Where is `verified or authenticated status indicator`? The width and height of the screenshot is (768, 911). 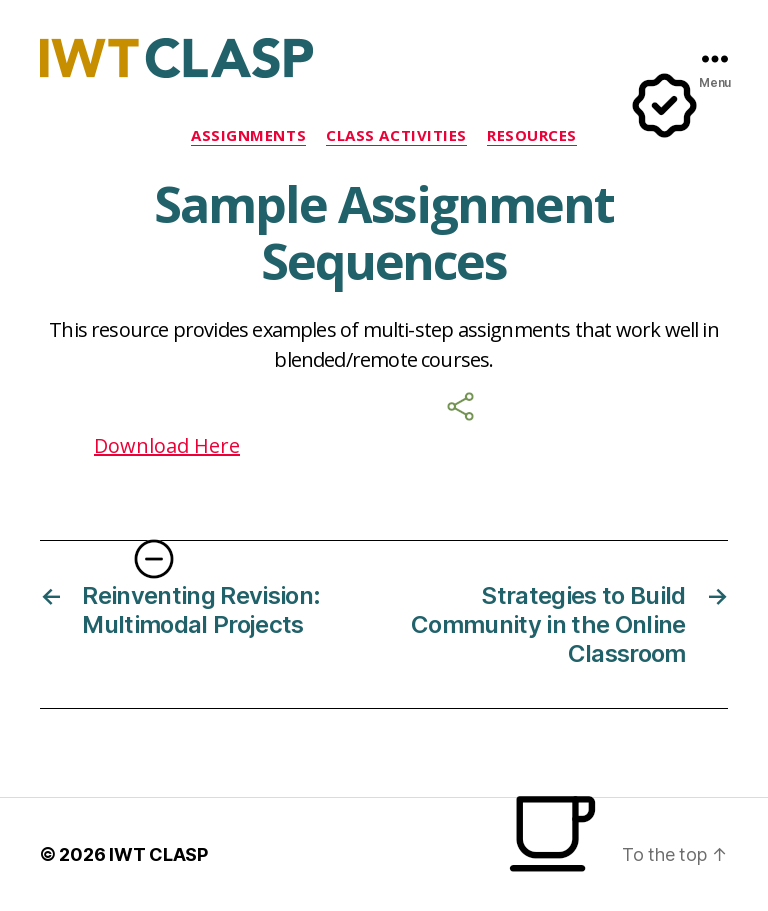 verified or authenticated status indicator is located at coordinates (664, 105).